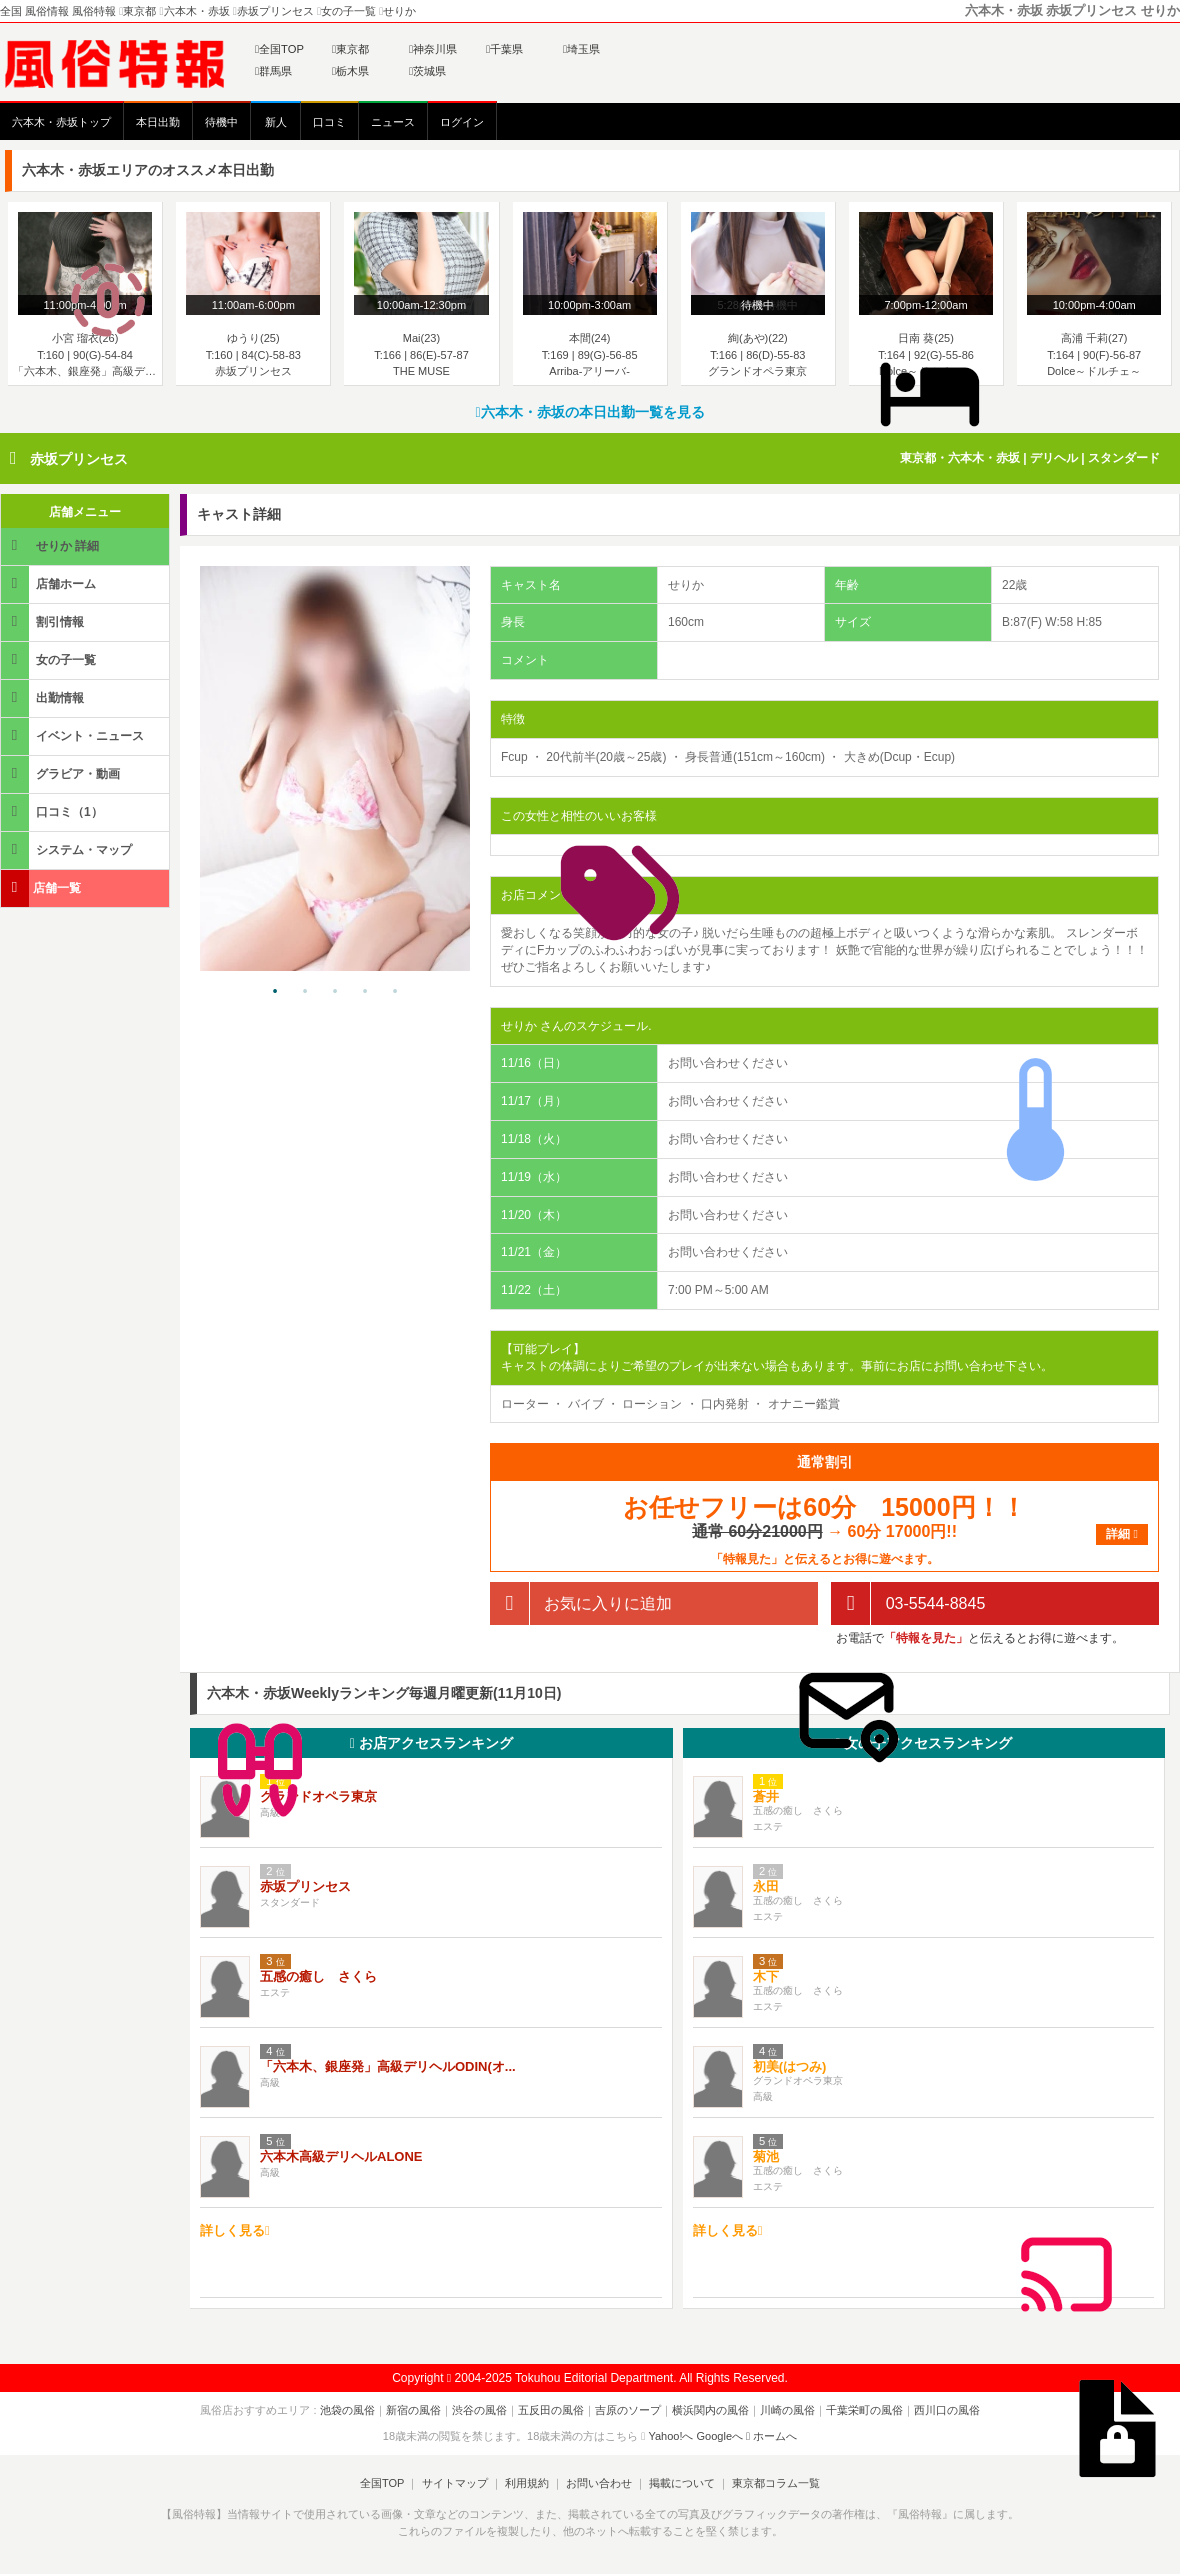  Describe the element at coordinates (1066, 2274) in the screenshot. I see `cast media to a nearby device` at that location.